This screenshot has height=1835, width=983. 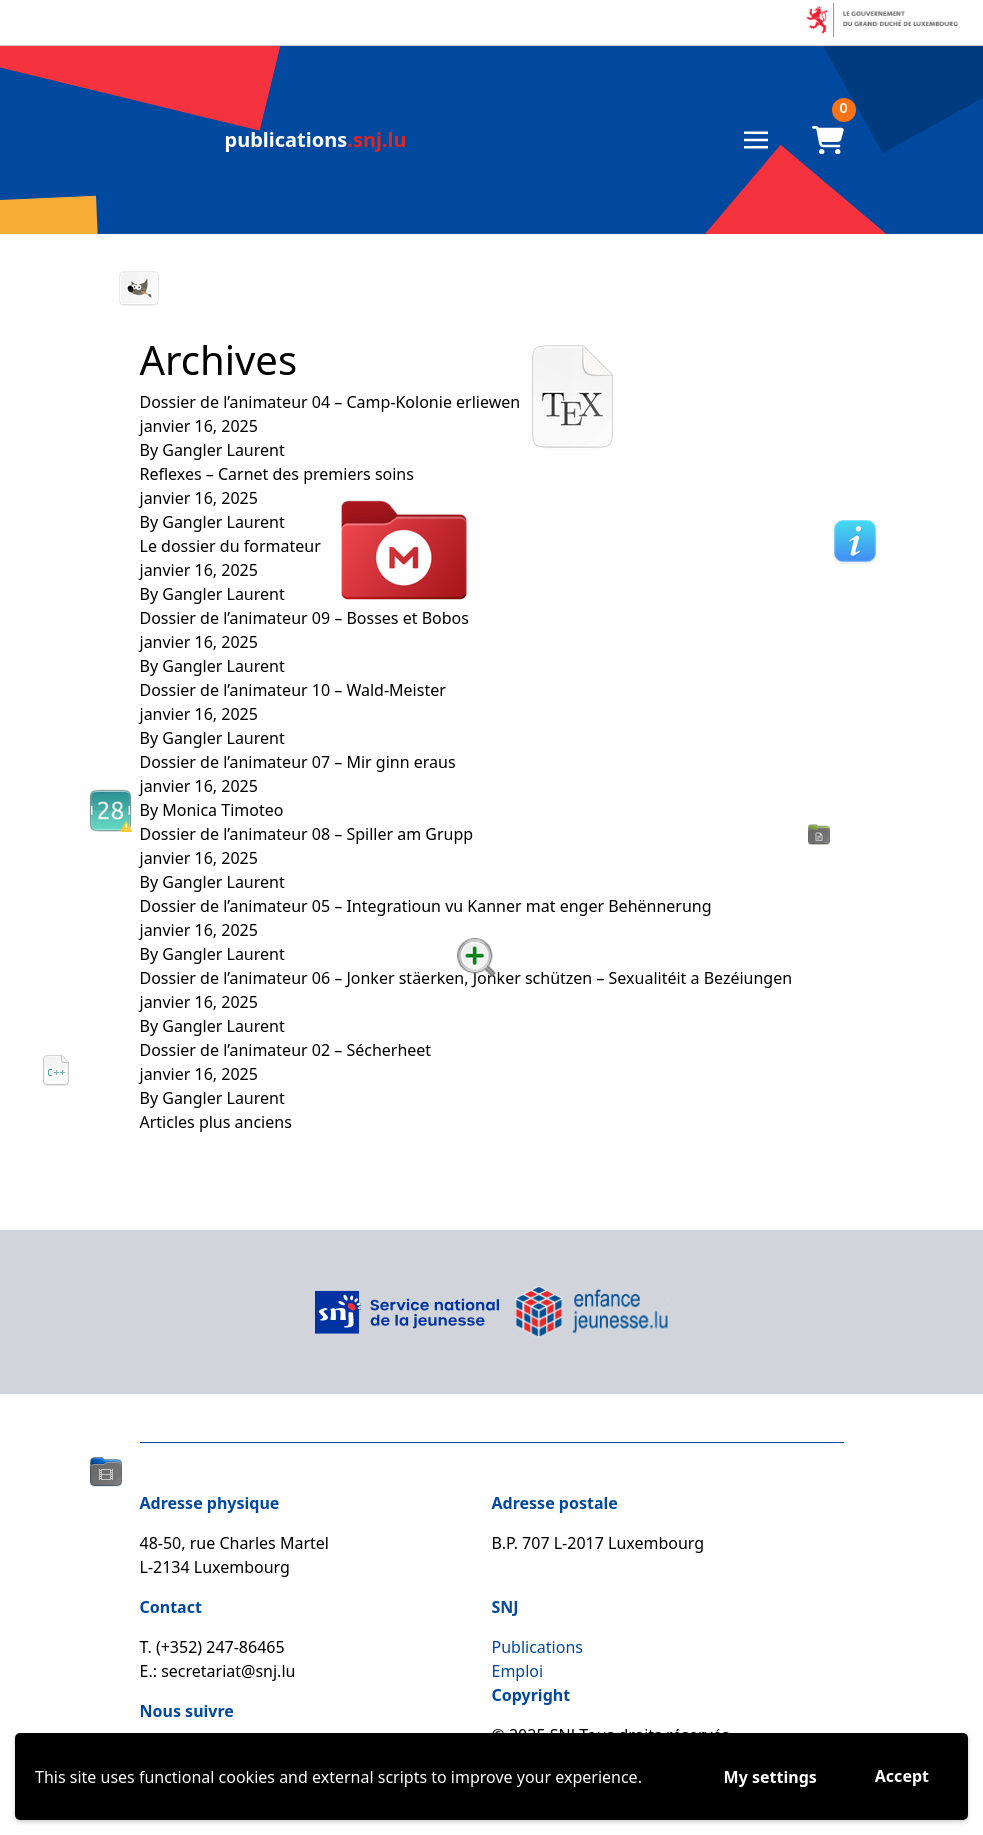 What do you see at coordinates (139, 287) in the screenshot?
I see `open a GIMP image file` at bounding box center [139, 287].